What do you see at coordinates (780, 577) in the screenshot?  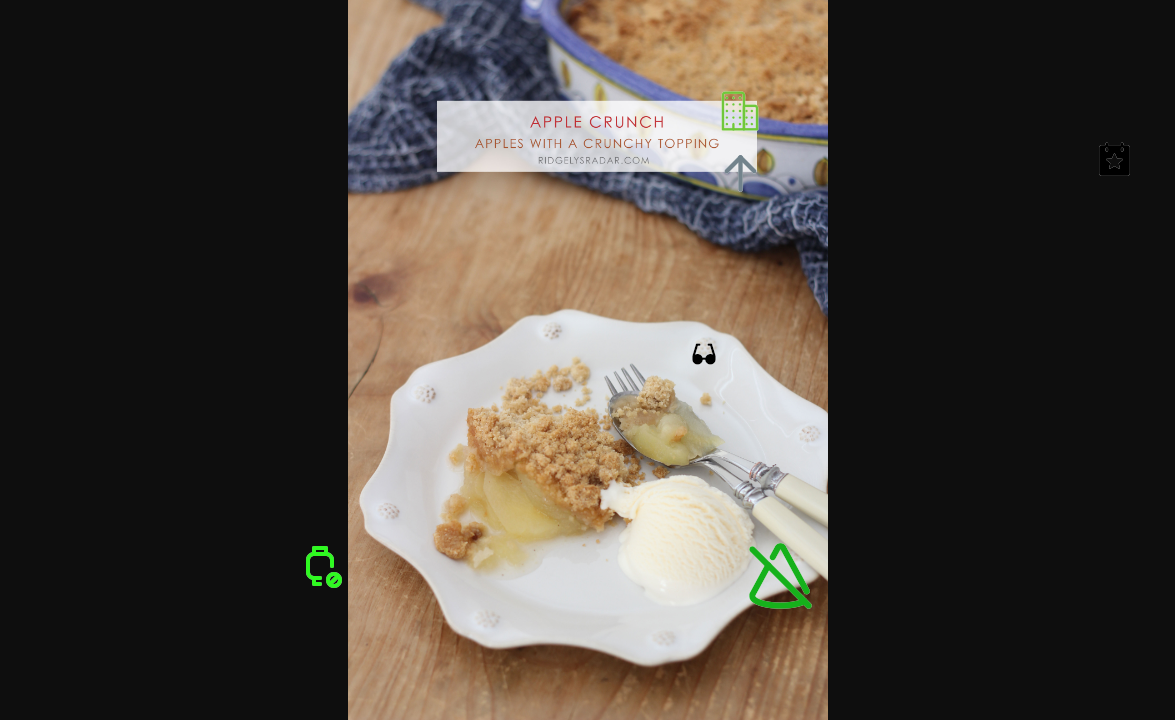 I see `disable construction or maintenance mode` at bounding box center [780, 577].